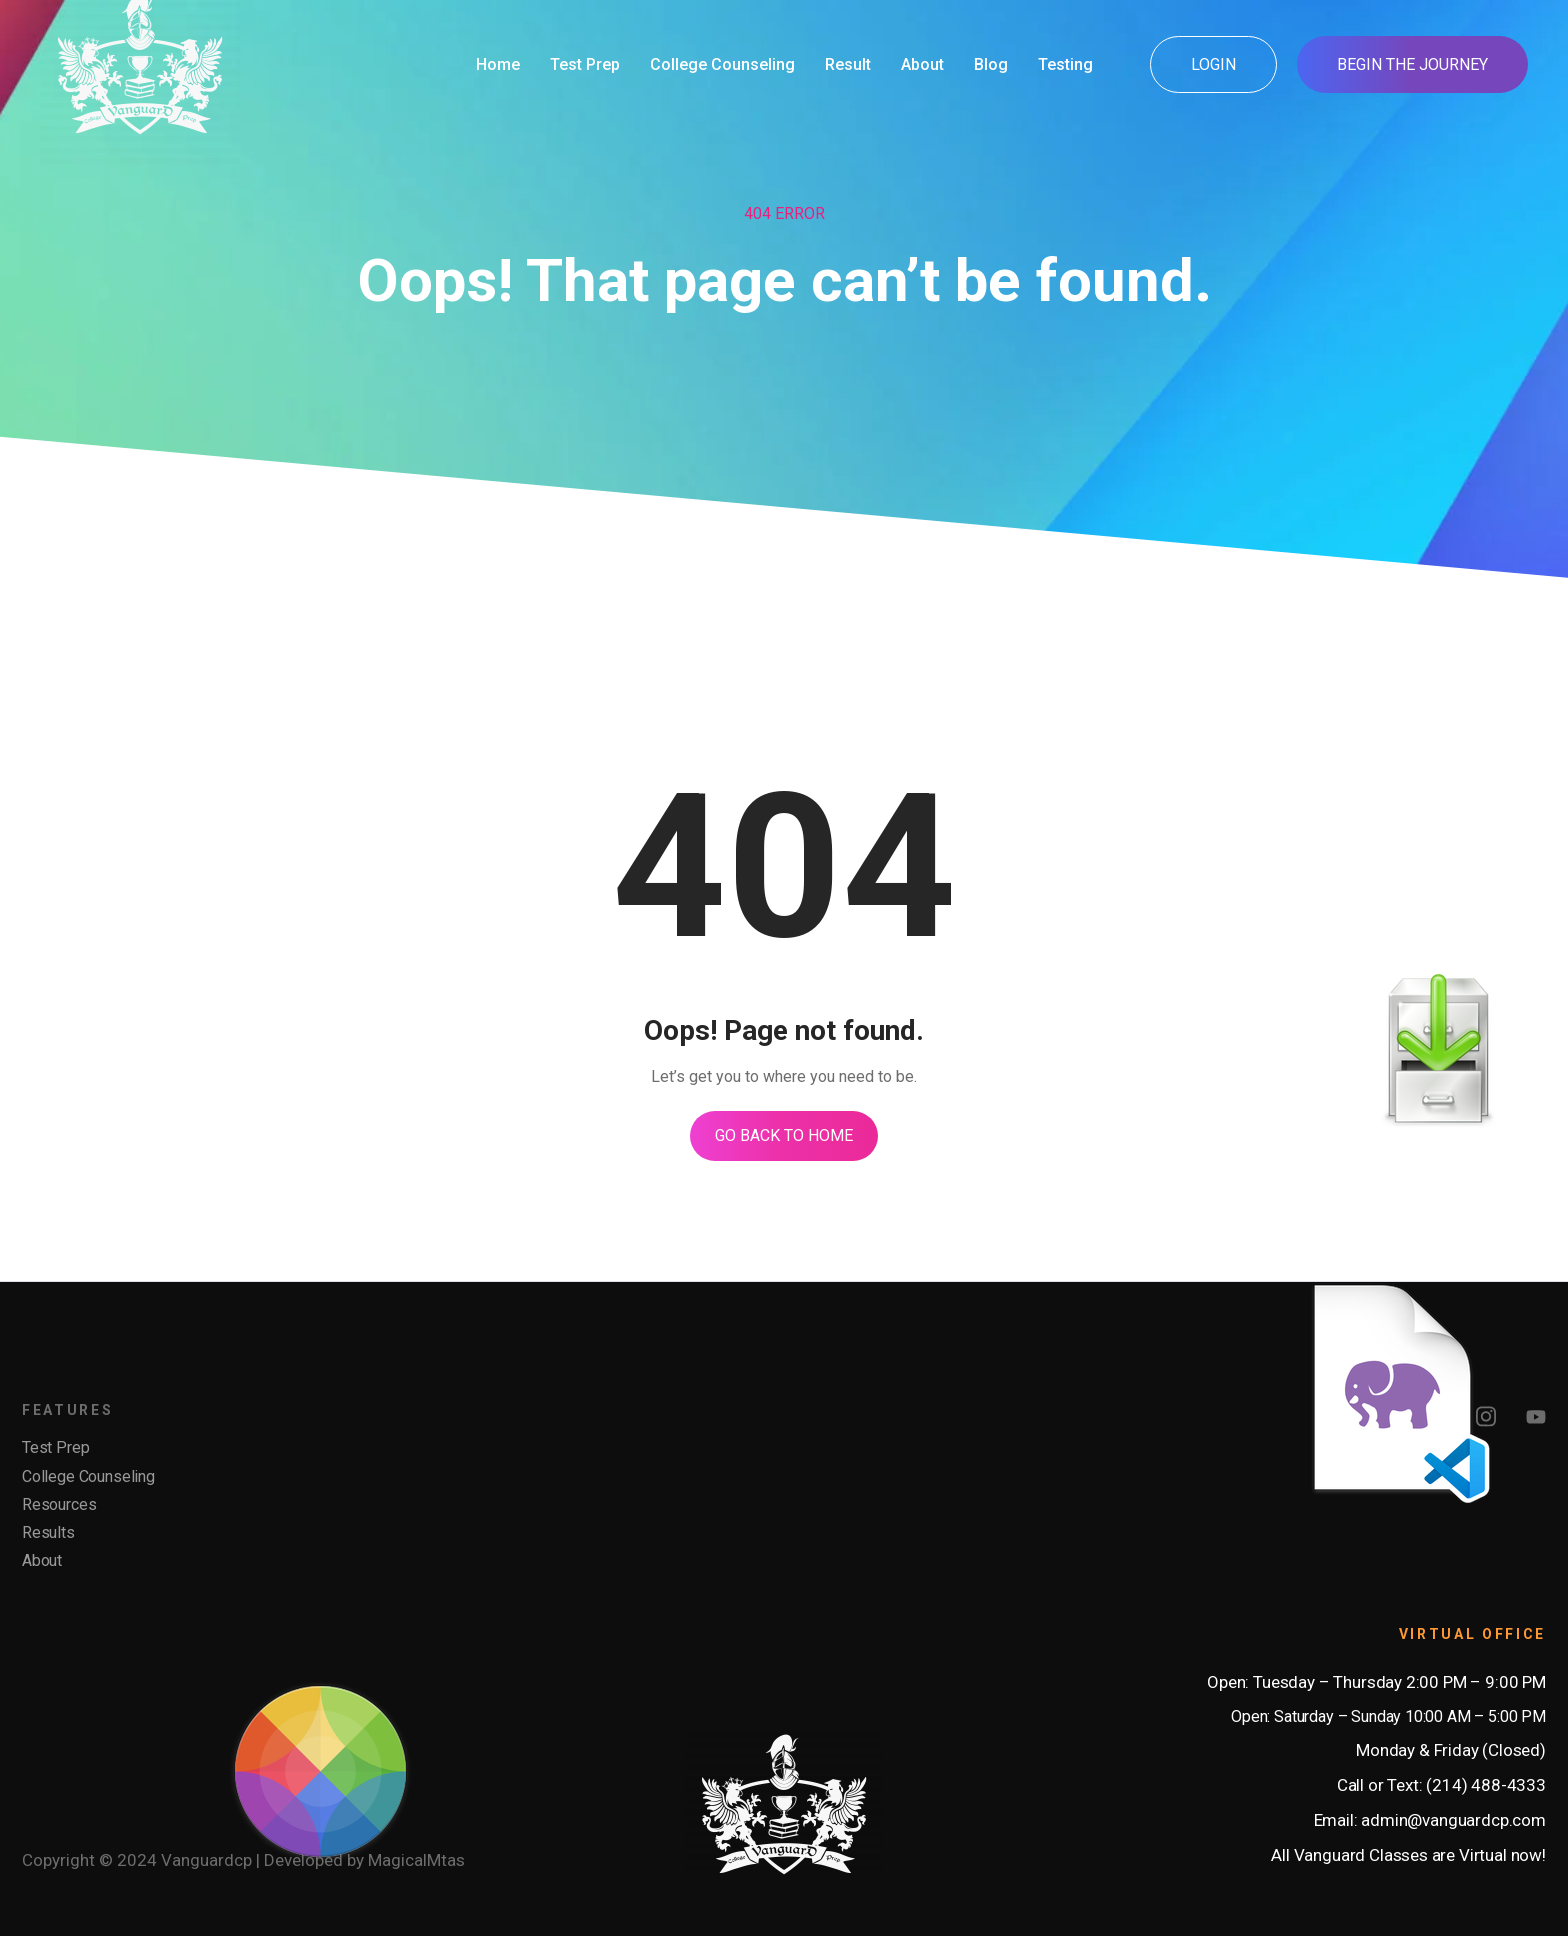 Image resolution: width=1568 pixels, height=1936 pixels. I want to click on open color picker or palette settings, so click(320, 1771).